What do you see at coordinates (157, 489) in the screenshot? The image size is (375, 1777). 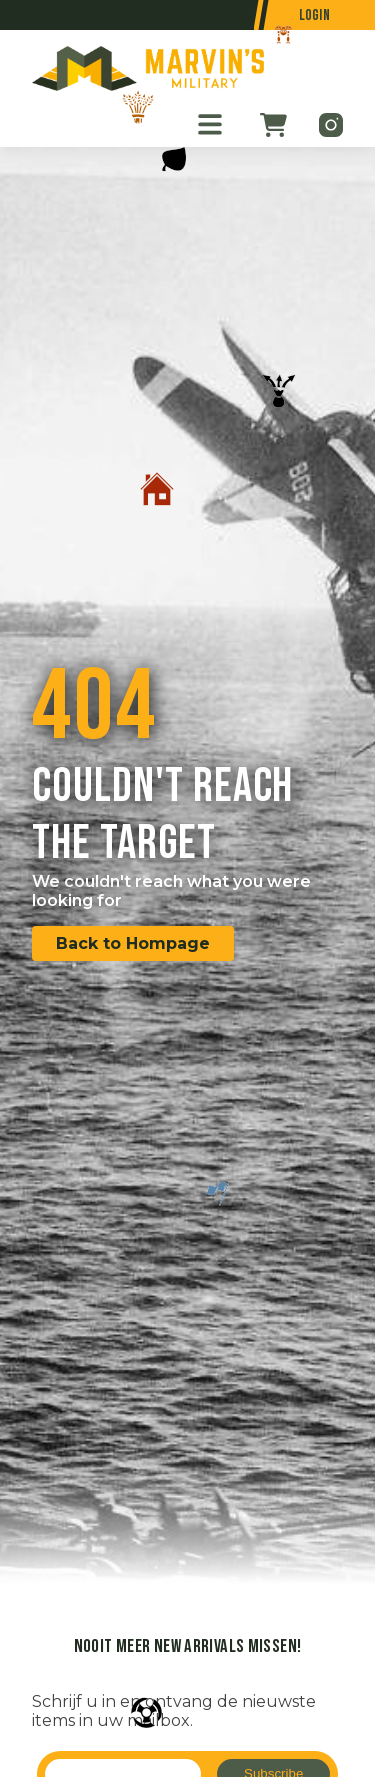 I see `navigate to home screen` at bounding box center [157, 489].